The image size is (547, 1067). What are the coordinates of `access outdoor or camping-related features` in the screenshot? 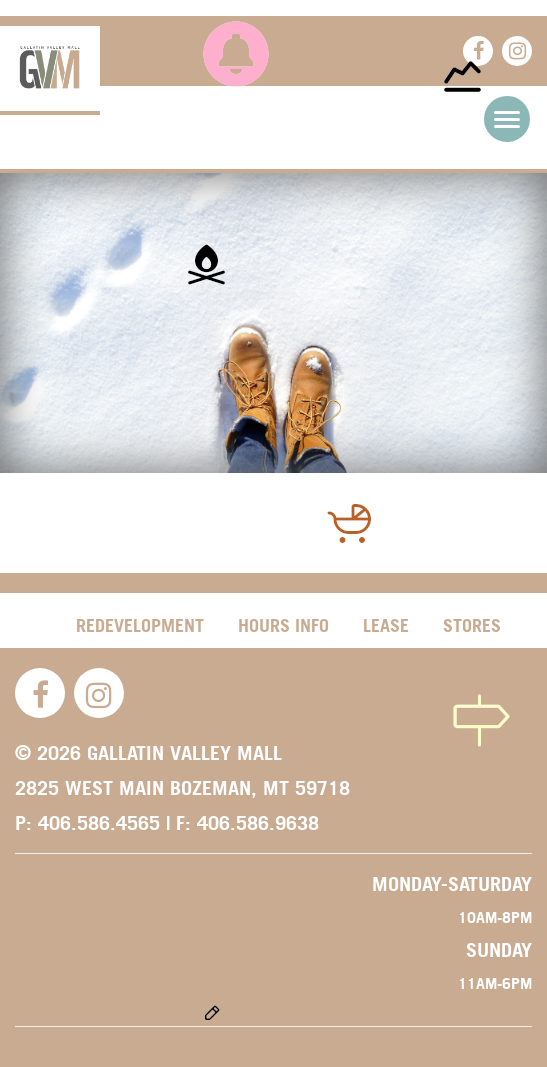 It's located at (206, 264).